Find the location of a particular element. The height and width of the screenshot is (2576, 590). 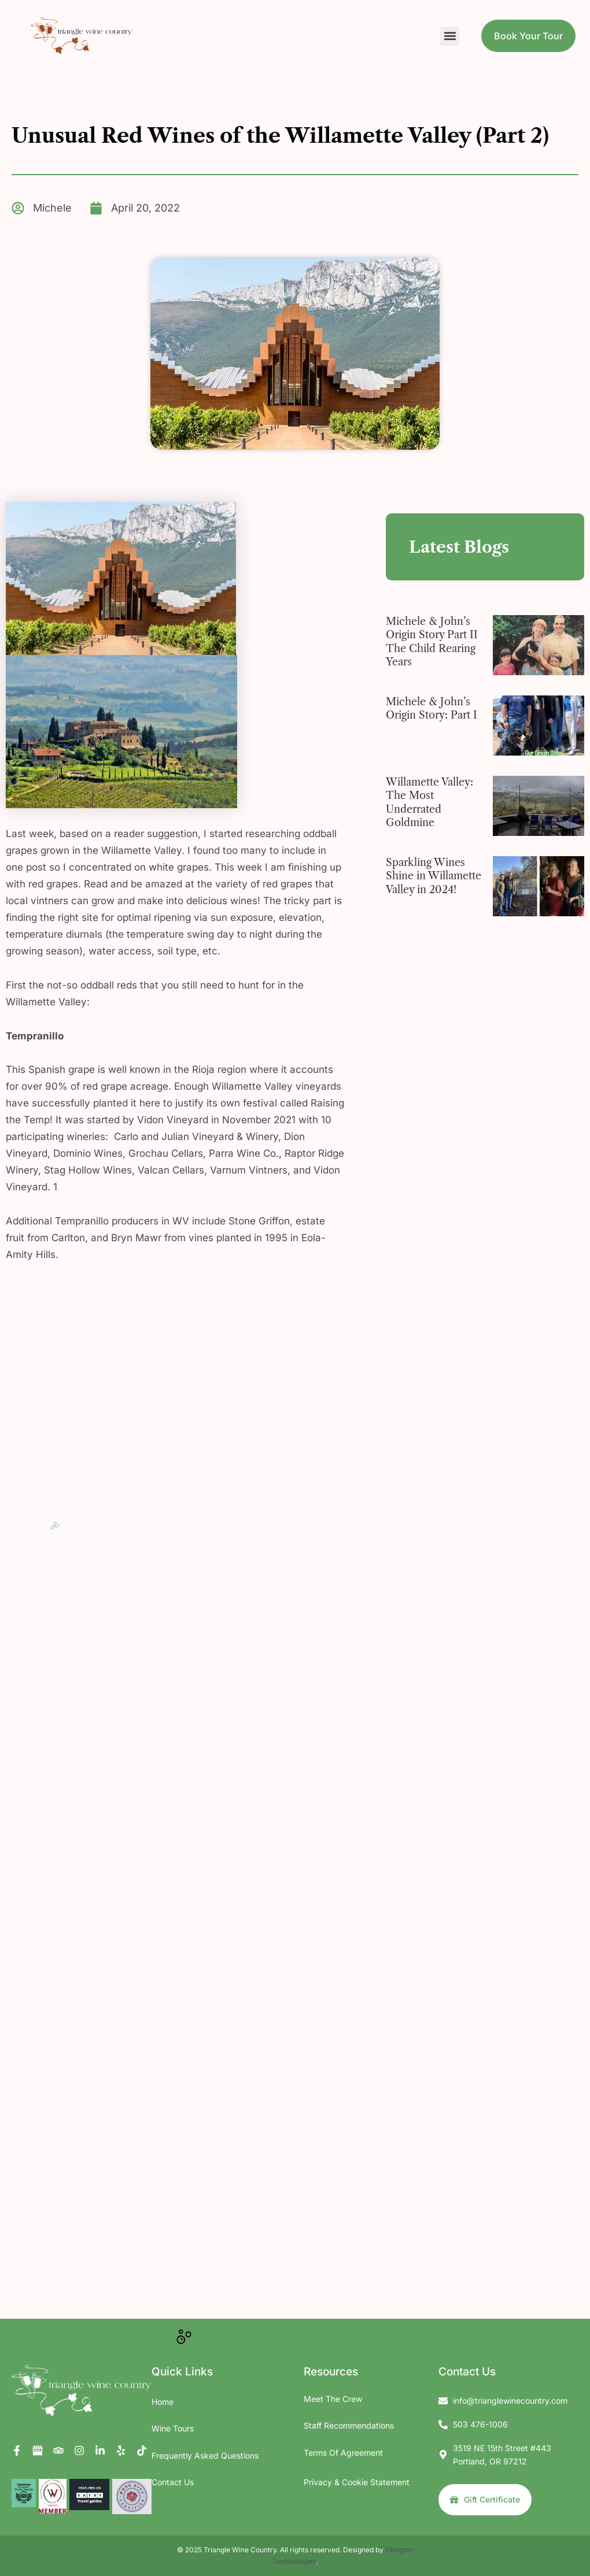

access crafting or building tools is located at coordinates (55, 1526).